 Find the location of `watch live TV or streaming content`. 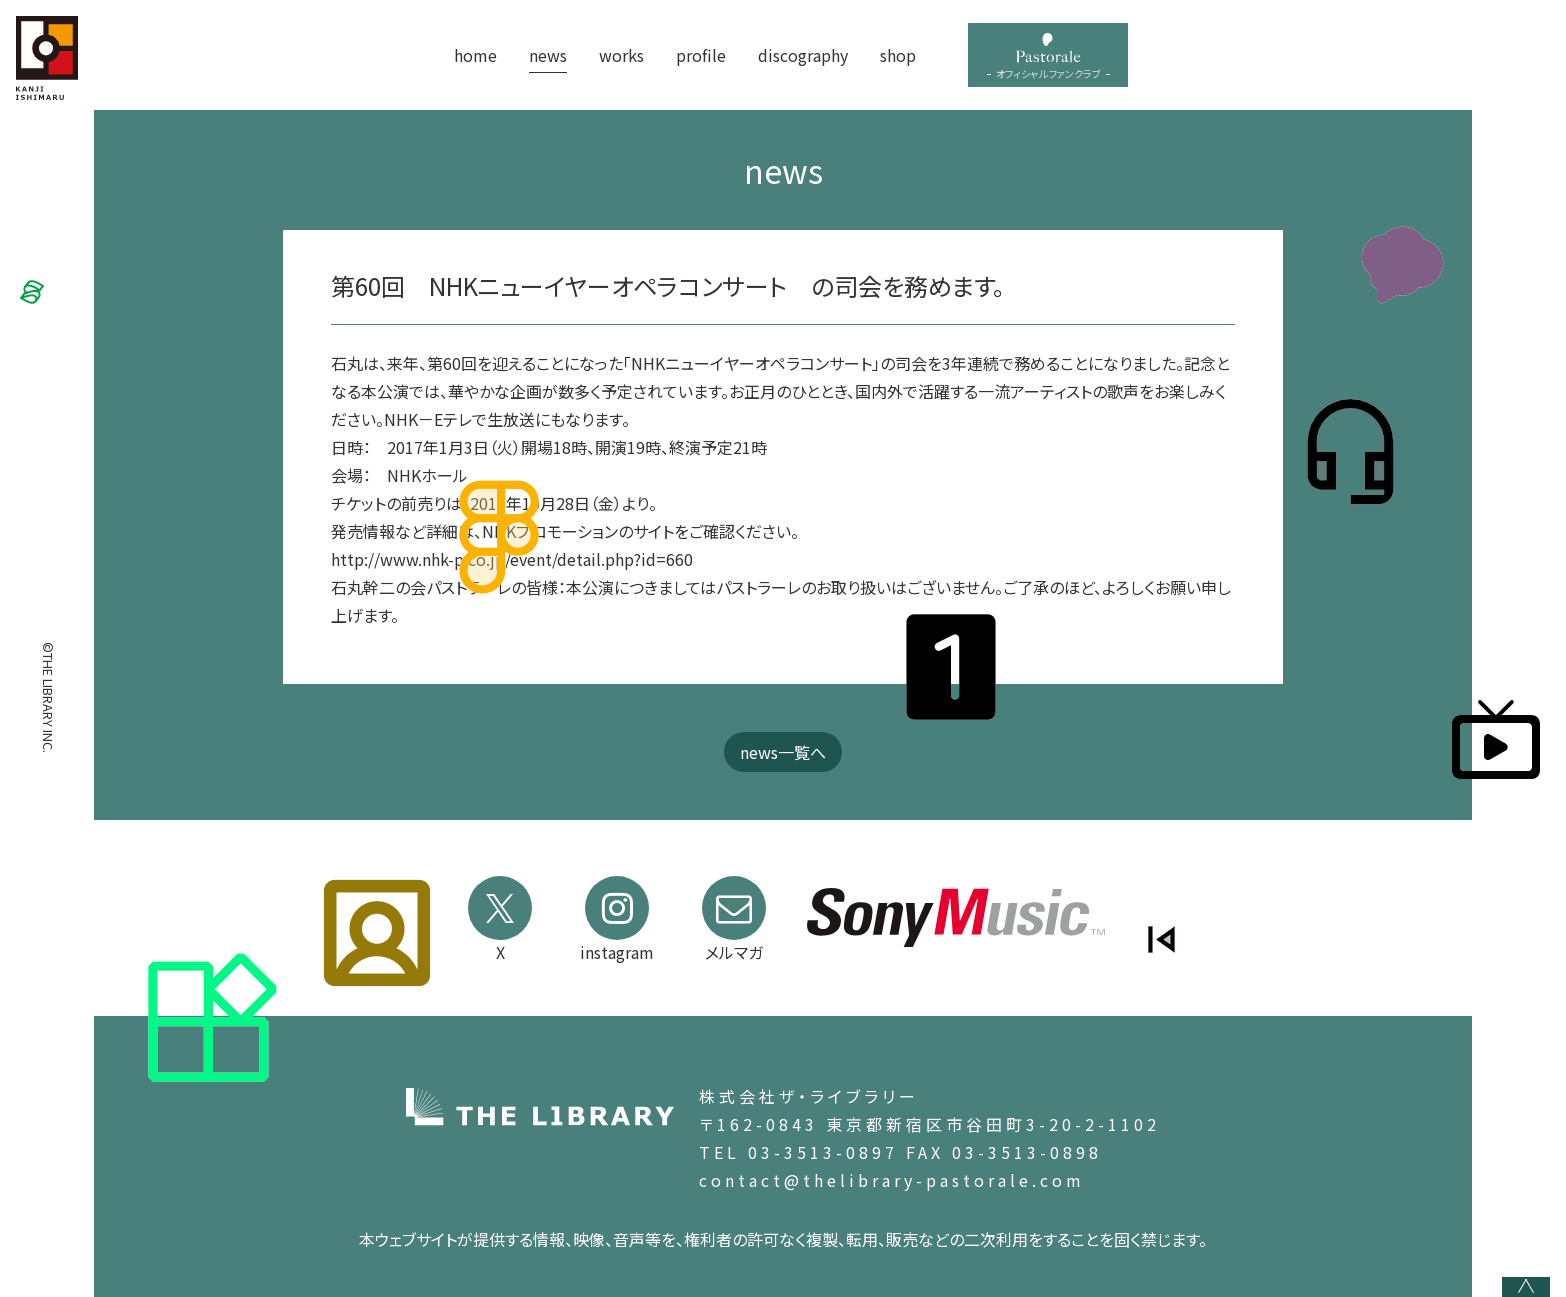

watch live TV or streaming content is located at coordinates (1496, 739).